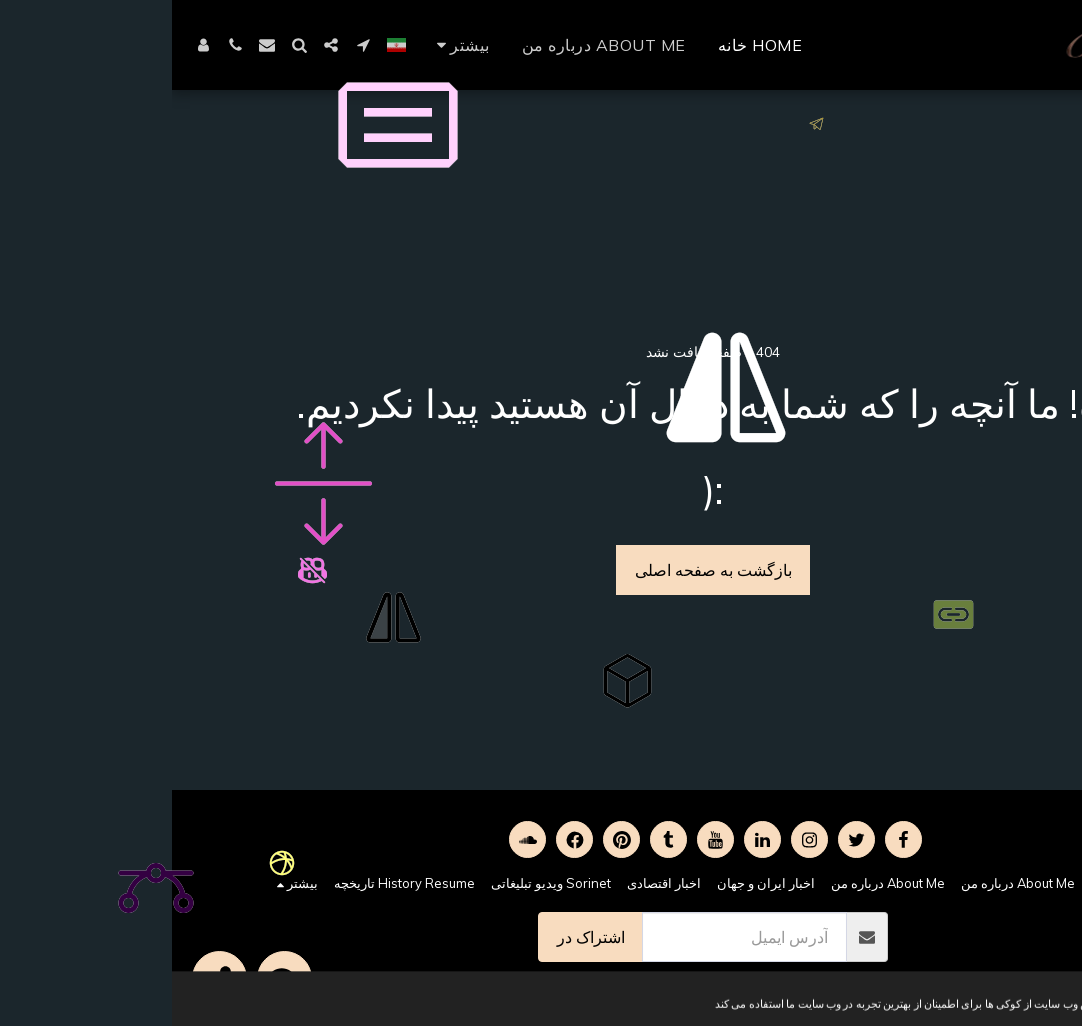  Describe the element at coordinates (156, 888) in the screenshot. I see `edit vector path or curve` at that location.